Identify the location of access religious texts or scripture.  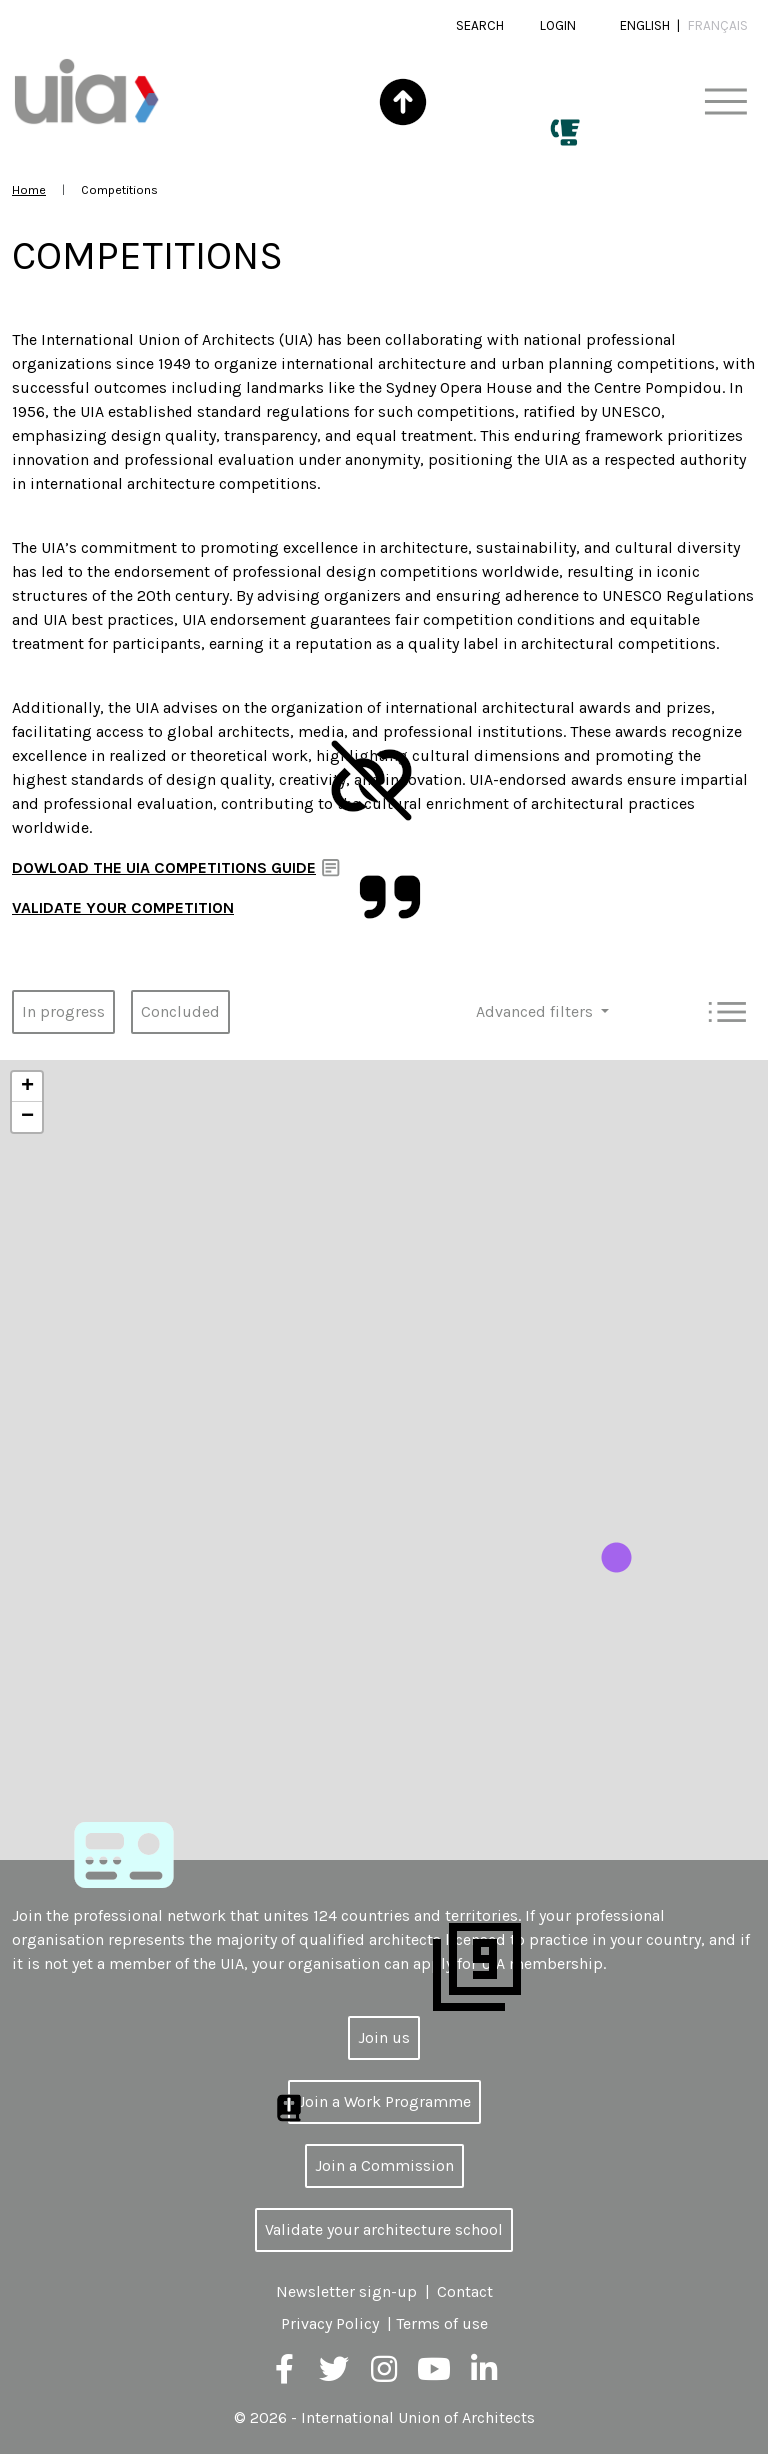
(289, 2108).